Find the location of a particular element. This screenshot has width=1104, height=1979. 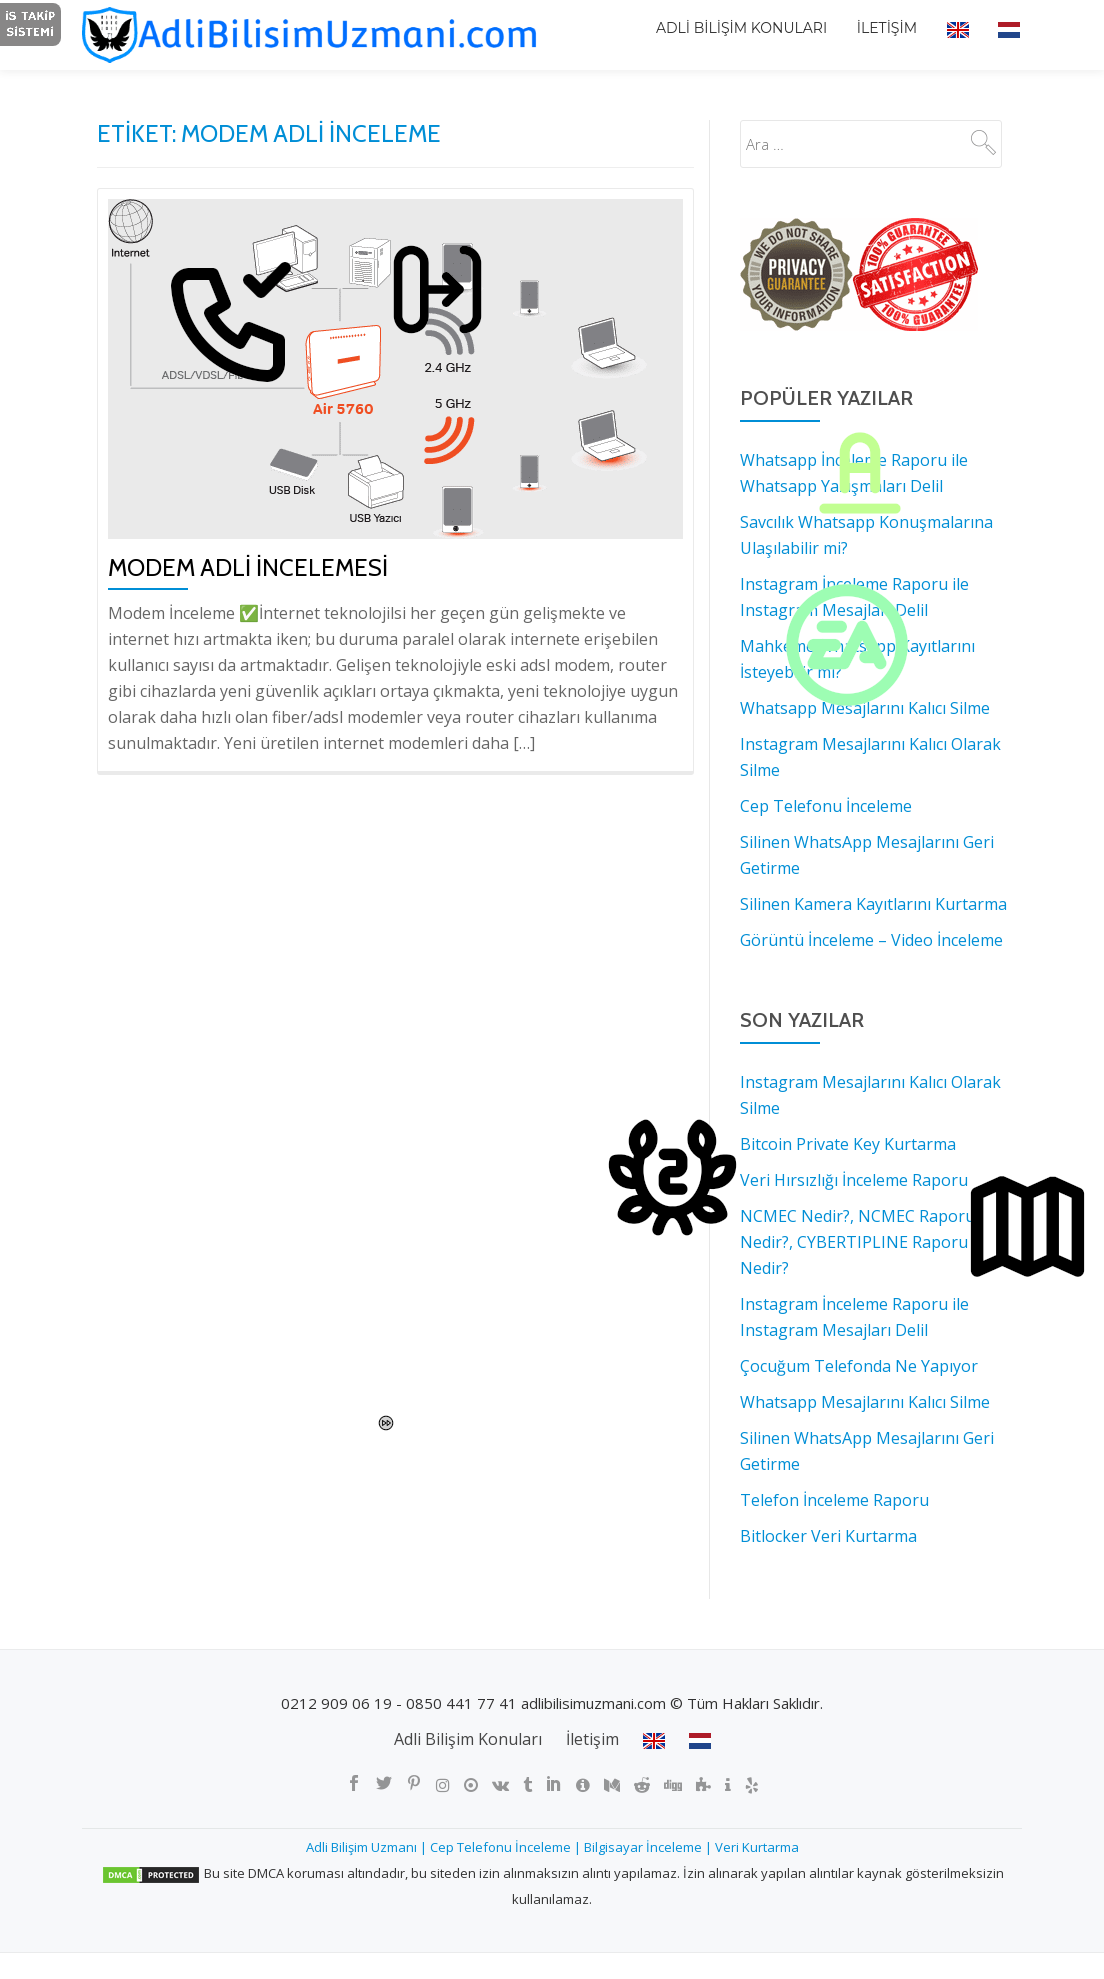

call completed successfully is located at coordinates (231, 322).